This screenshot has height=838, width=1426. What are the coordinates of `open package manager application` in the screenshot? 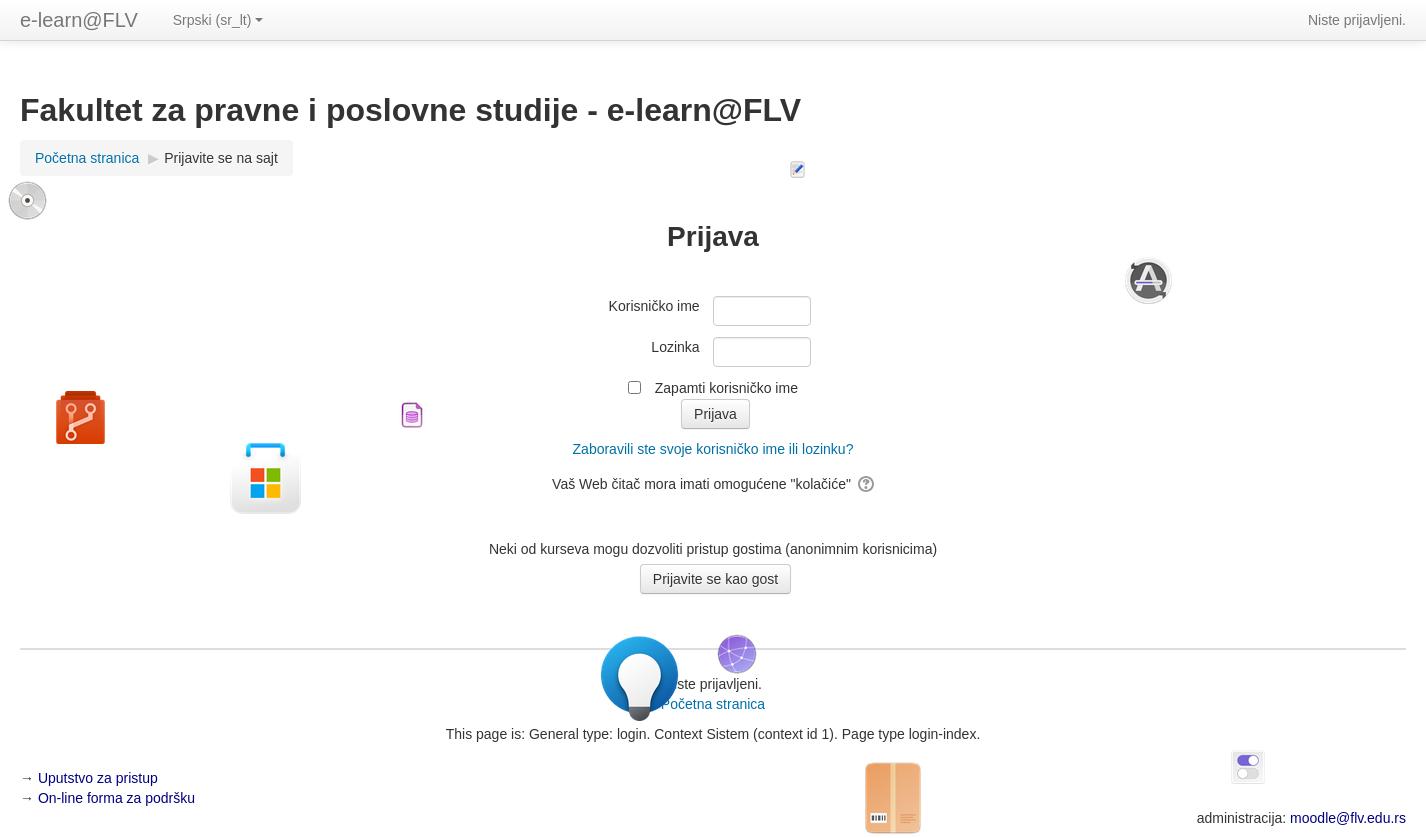 It's located at (893, 798).